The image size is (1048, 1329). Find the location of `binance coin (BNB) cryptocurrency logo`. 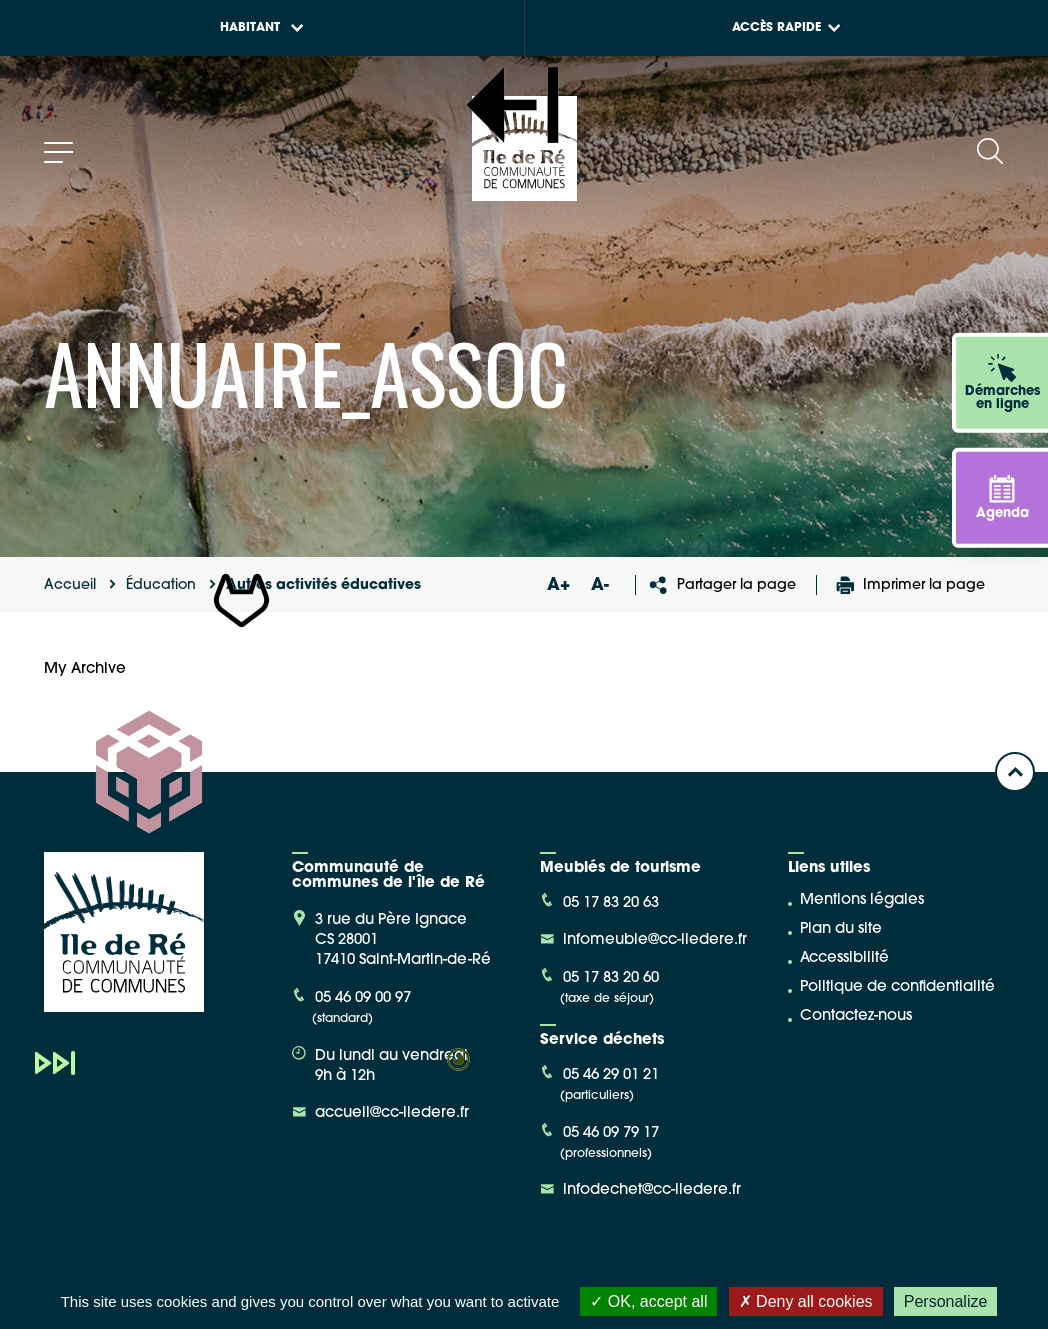

binance coin (BNB) cryptocurrency logo is located at coordinates (149, 772).